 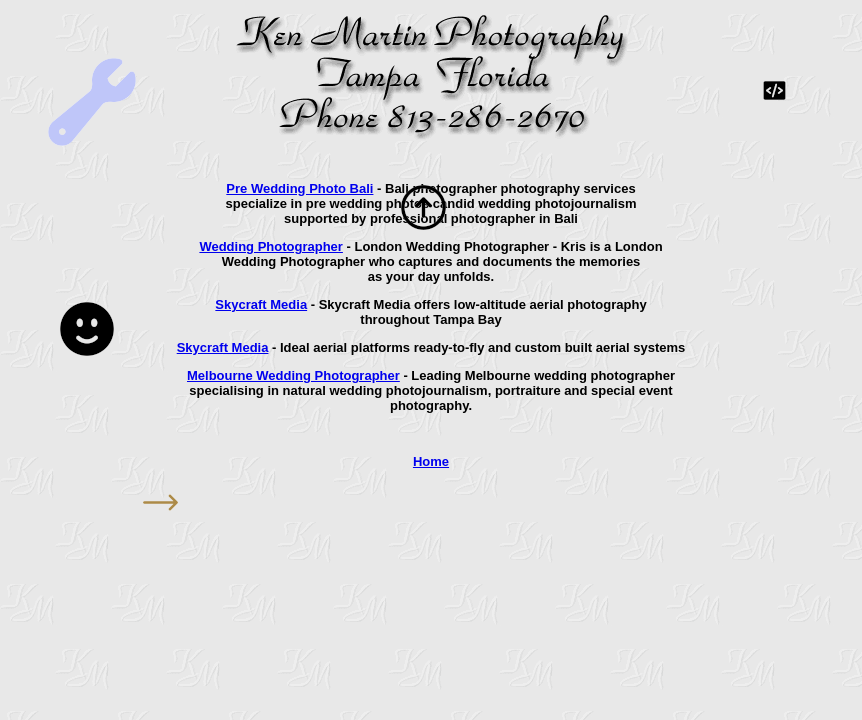 What do you see at coordinates (92, 102) in the screenshot?
I see `access settings or preferences` at bounding box center [92, 102].